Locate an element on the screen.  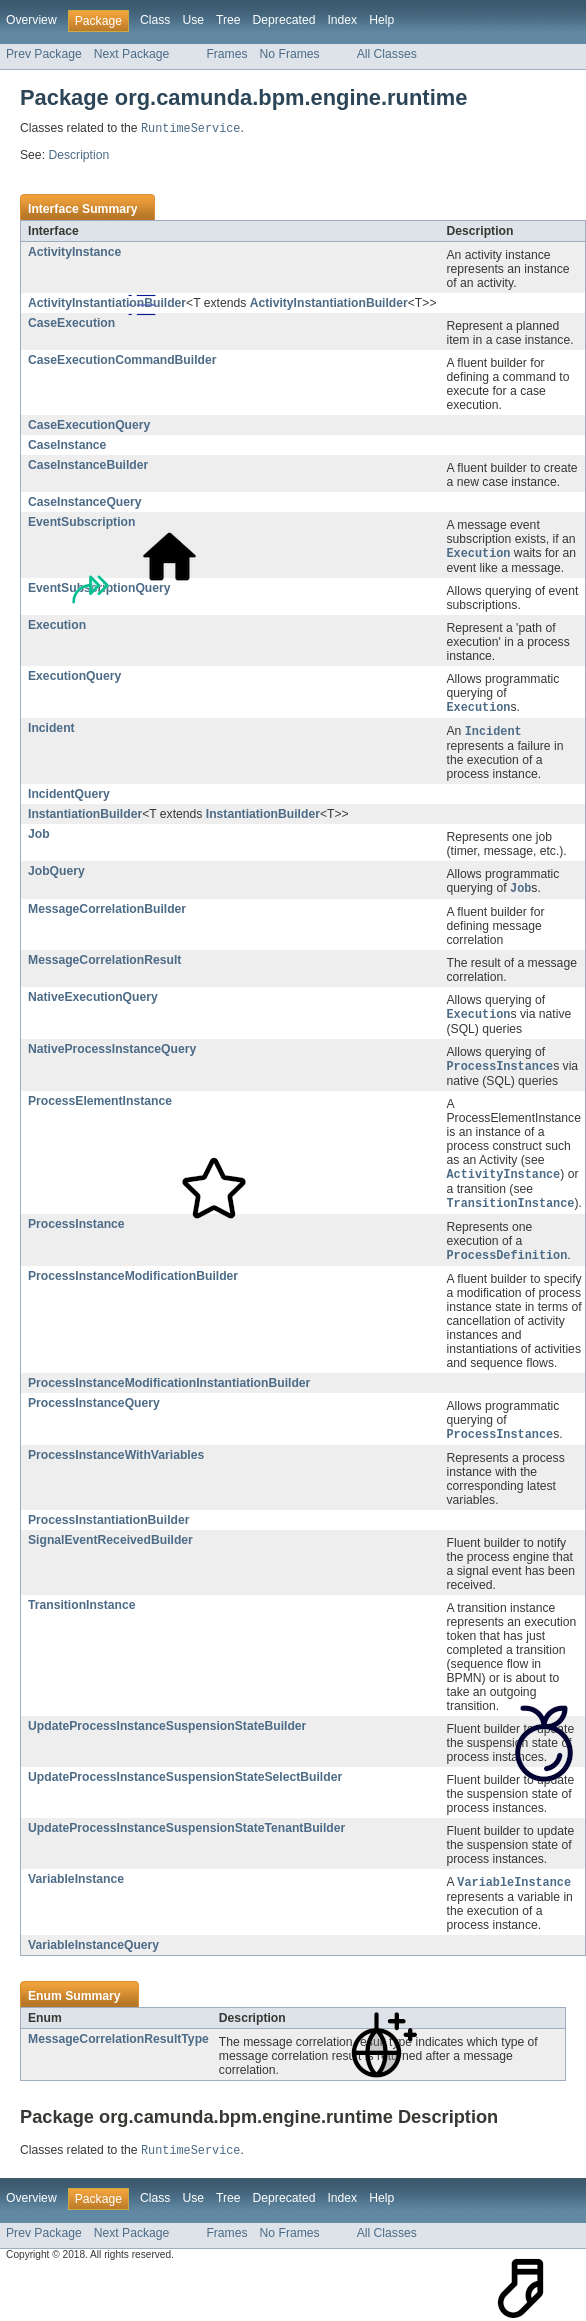
view list items is located at coordinates (142, 305).